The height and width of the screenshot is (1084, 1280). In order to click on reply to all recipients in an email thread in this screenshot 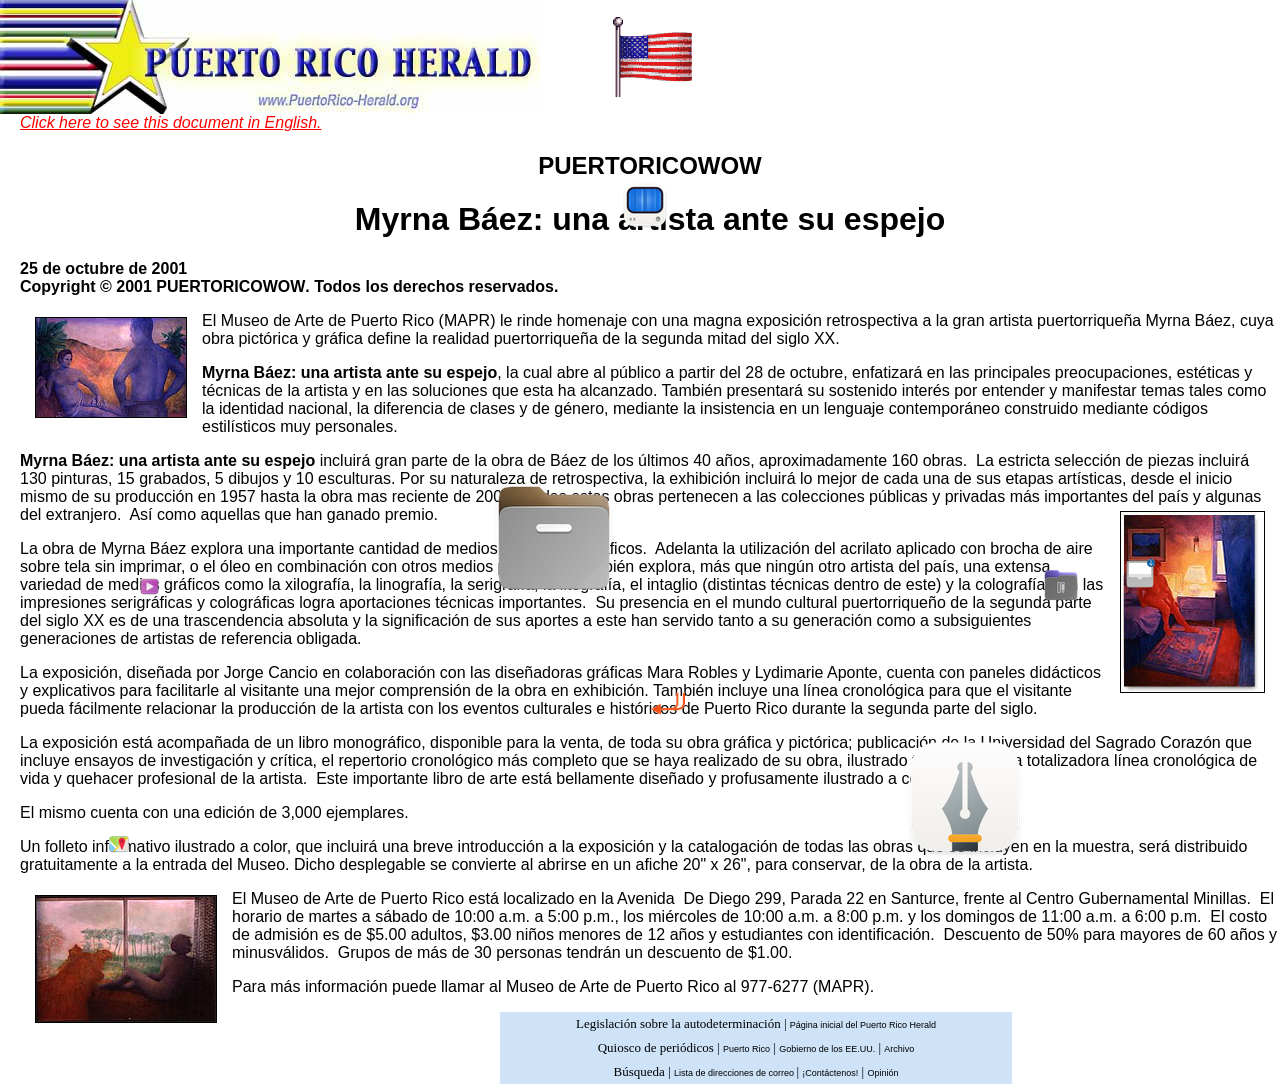, I will do `click(667, 701)`.